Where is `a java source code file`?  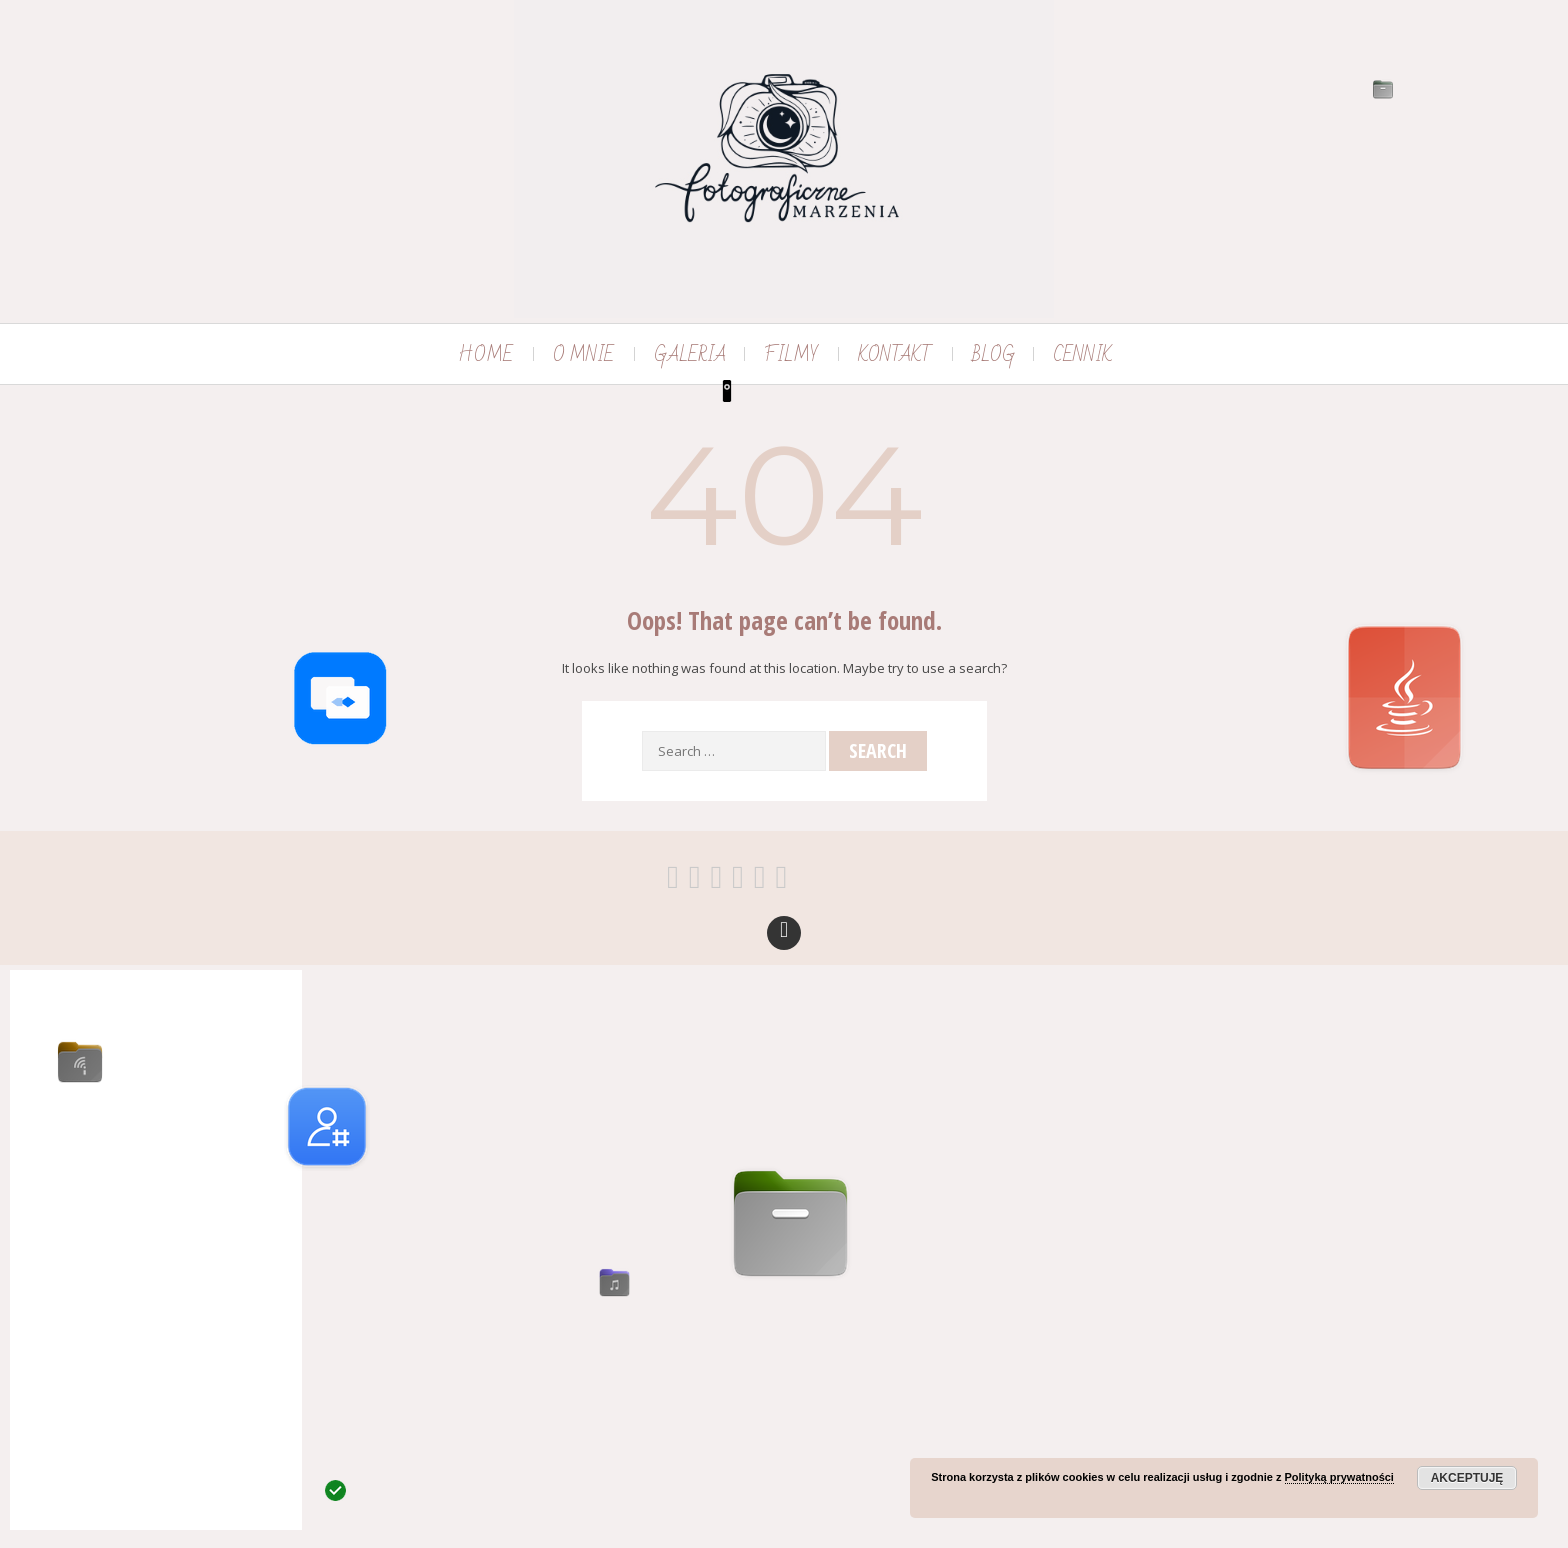
a java source code file is located at coordinates (1404, 697).